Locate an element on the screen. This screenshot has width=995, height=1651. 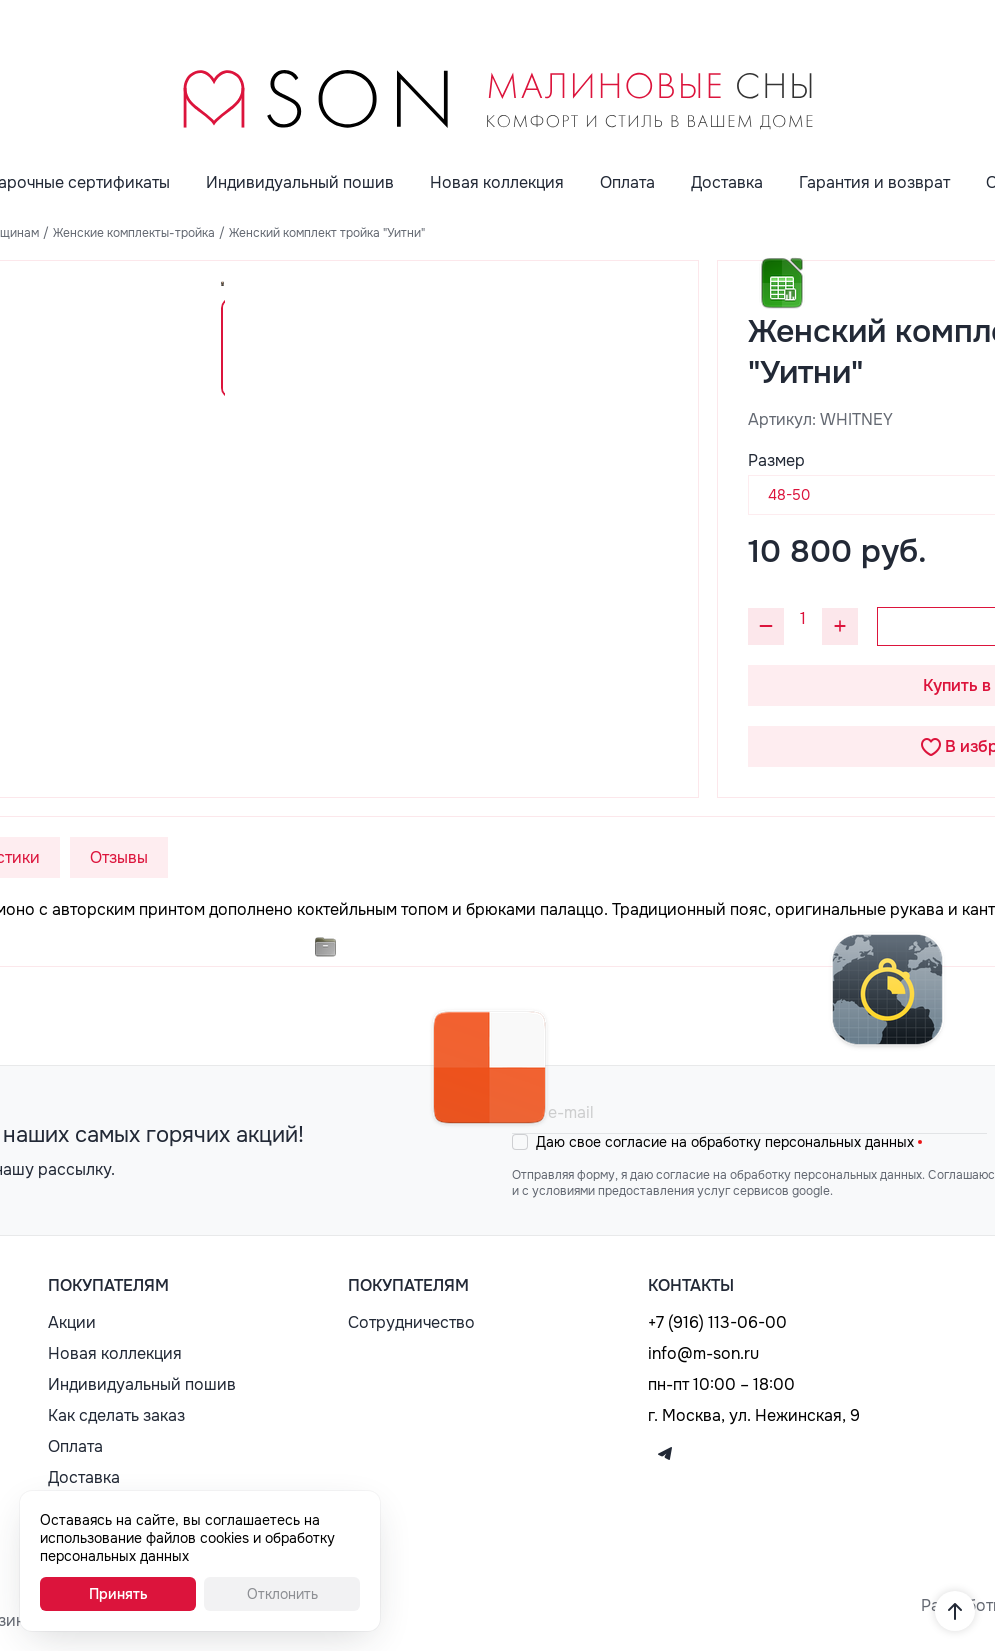
open the nautilus file manager is located at coordinates (325, 946).